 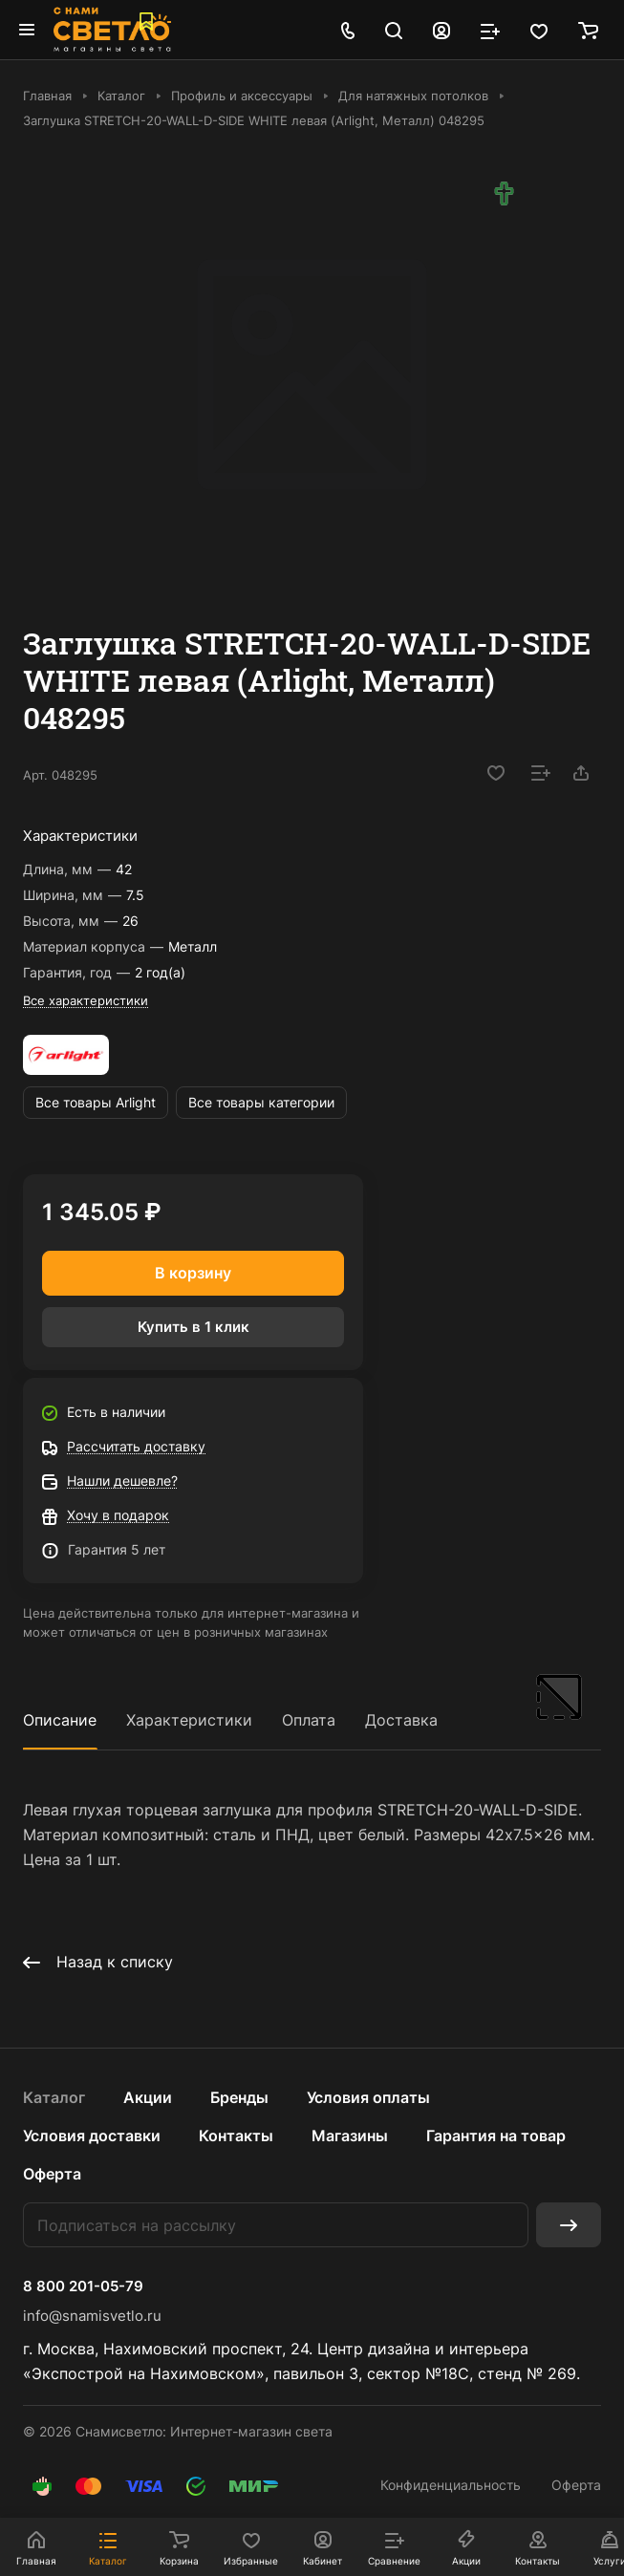 I want to click on invert current selection, so click(x=559, y=1697).